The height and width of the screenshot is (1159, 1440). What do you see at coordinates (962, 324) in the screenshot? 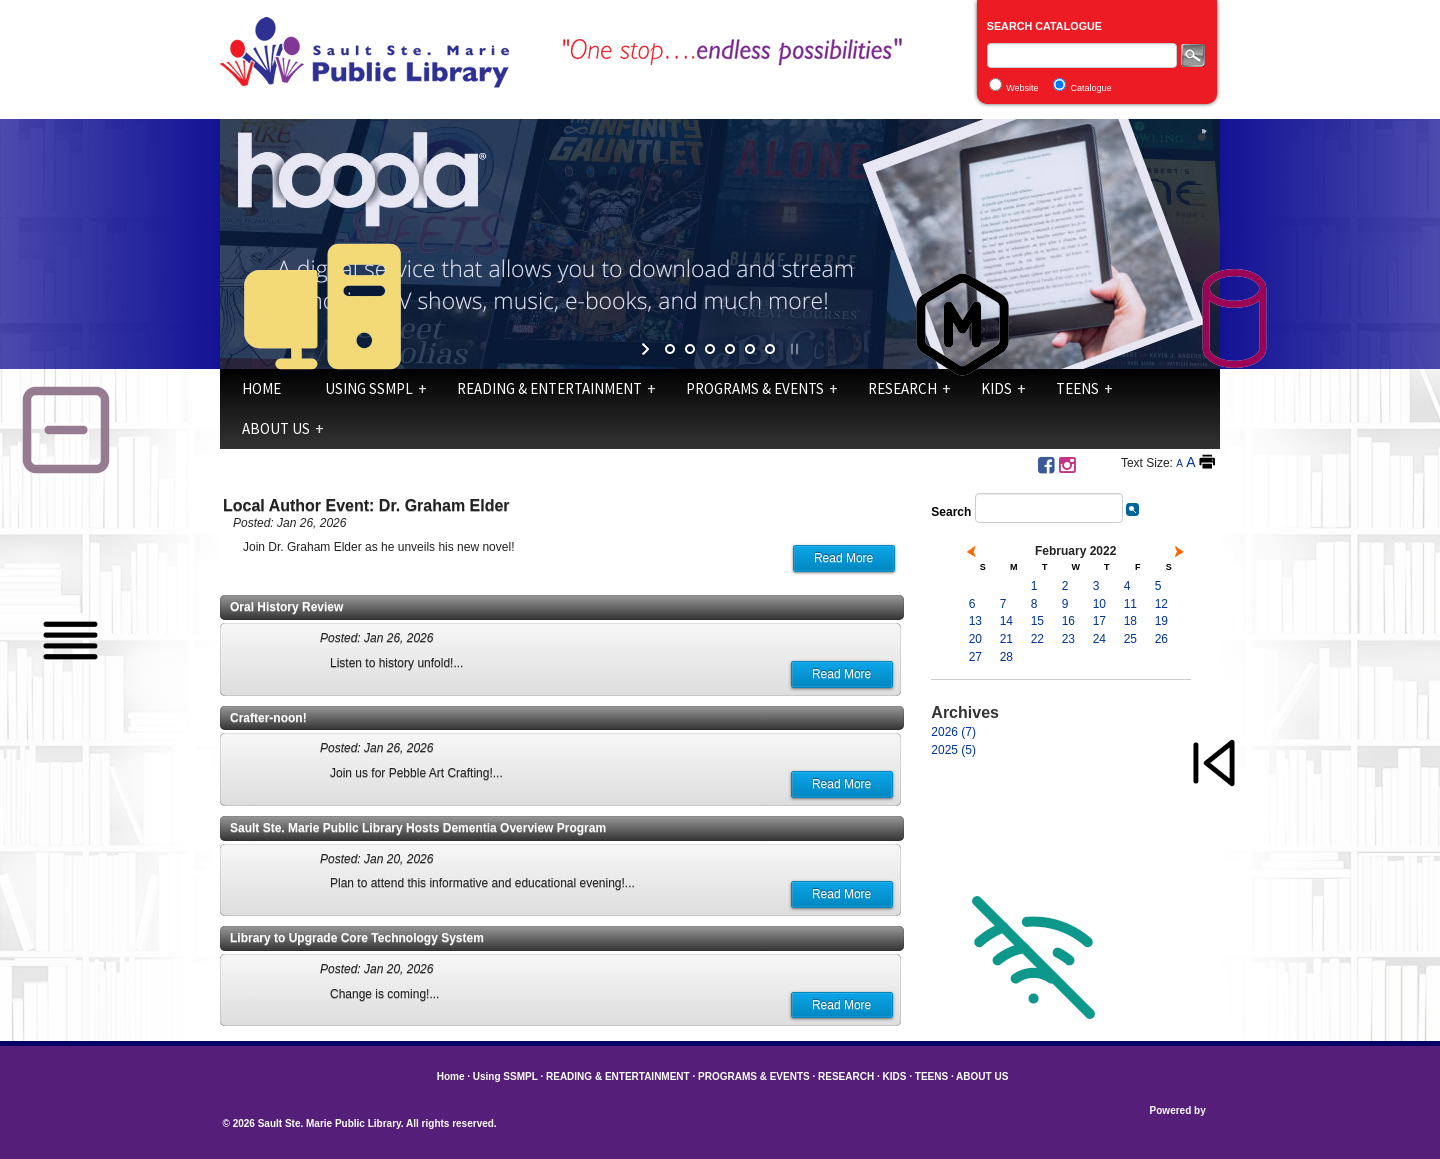
I see `indicates a module or component in a system` at bounding box center [962, 324].